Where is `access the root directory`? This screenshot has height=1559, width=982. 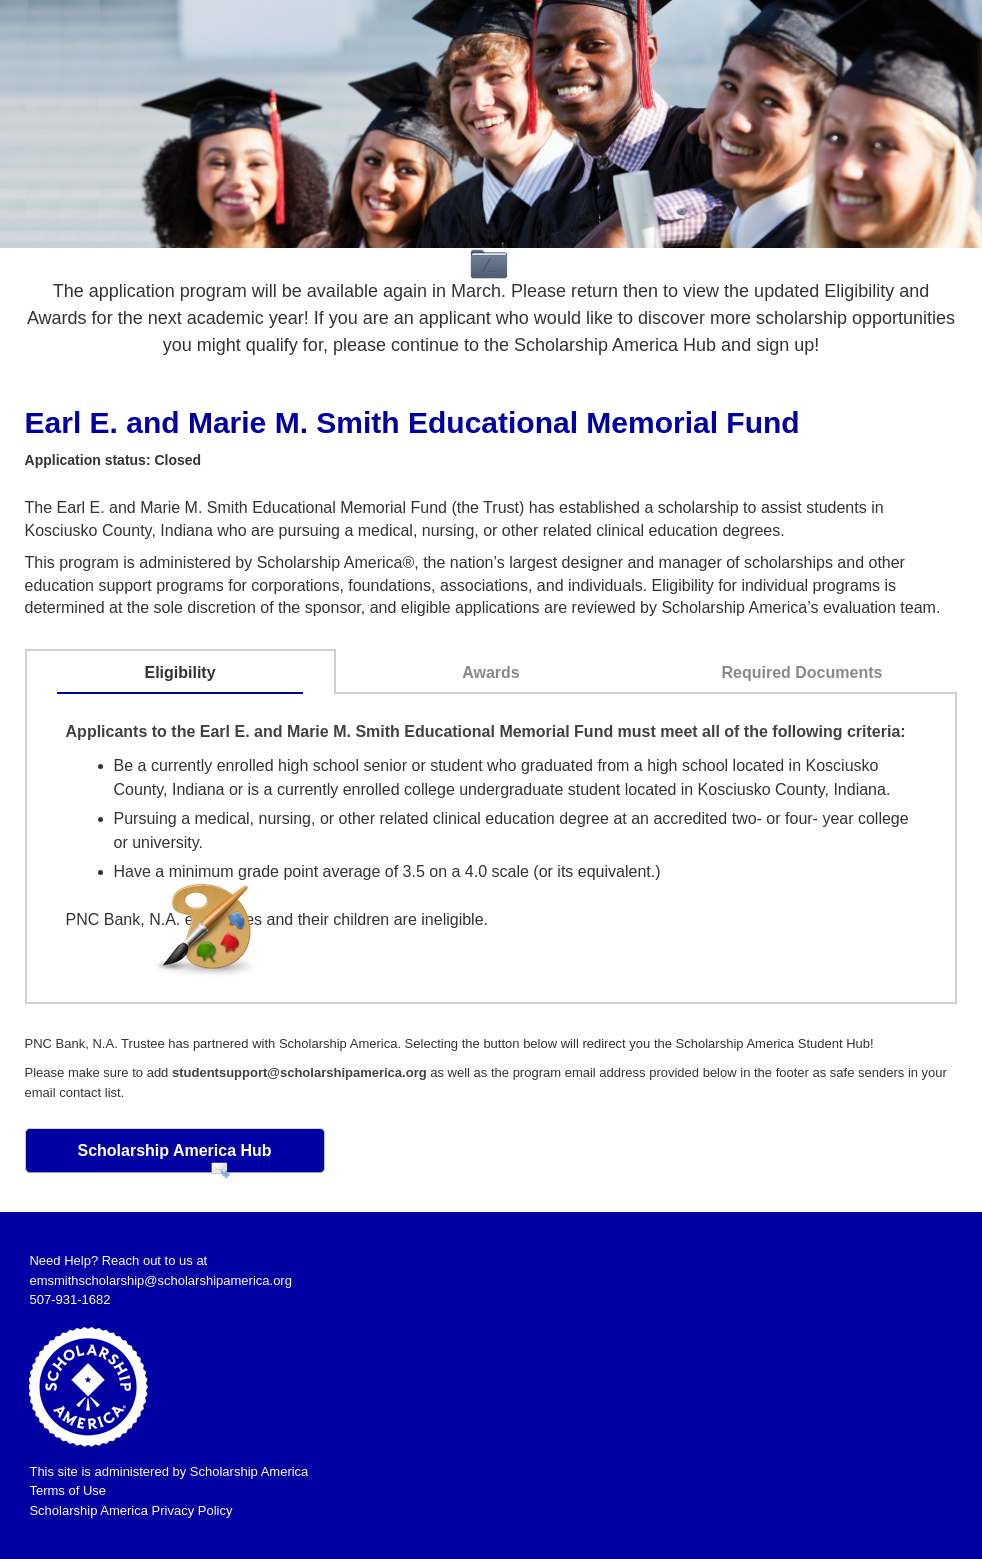
access the root directory is located at coordinates (489, 264).